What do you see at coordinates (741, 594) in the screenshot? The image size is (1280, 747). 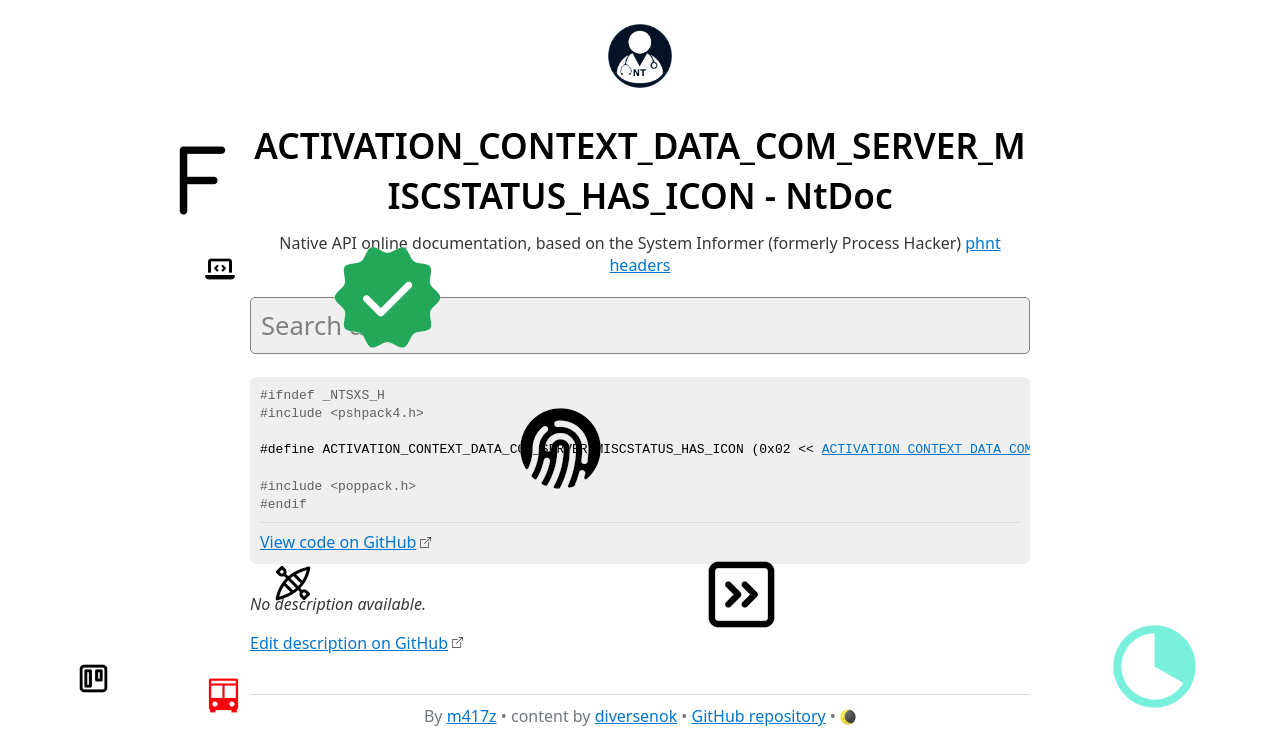 I see `navigate forward or skip ahead` at bounding box center [741, 594].